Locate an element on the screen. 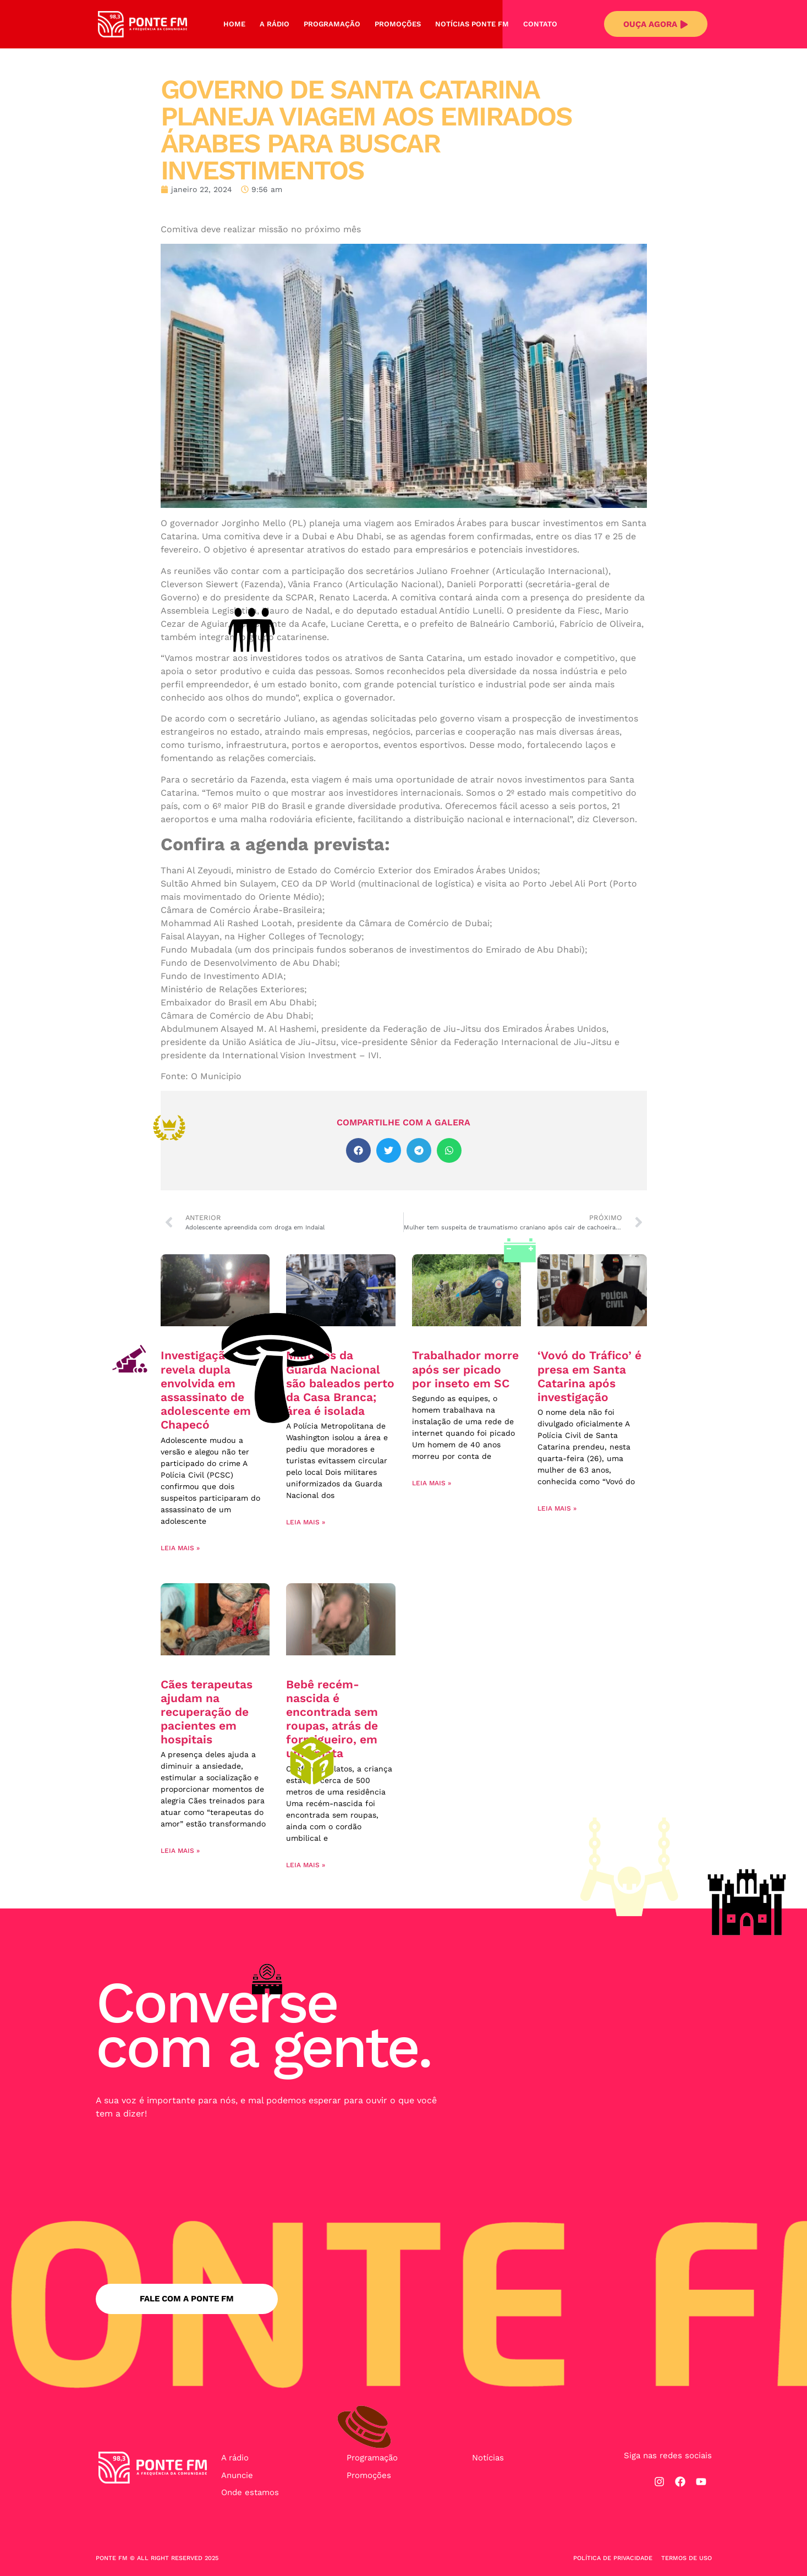 The width and height of the screenshot is (807, 2576). view achievements or awards is located at coordinates (169, 1127).